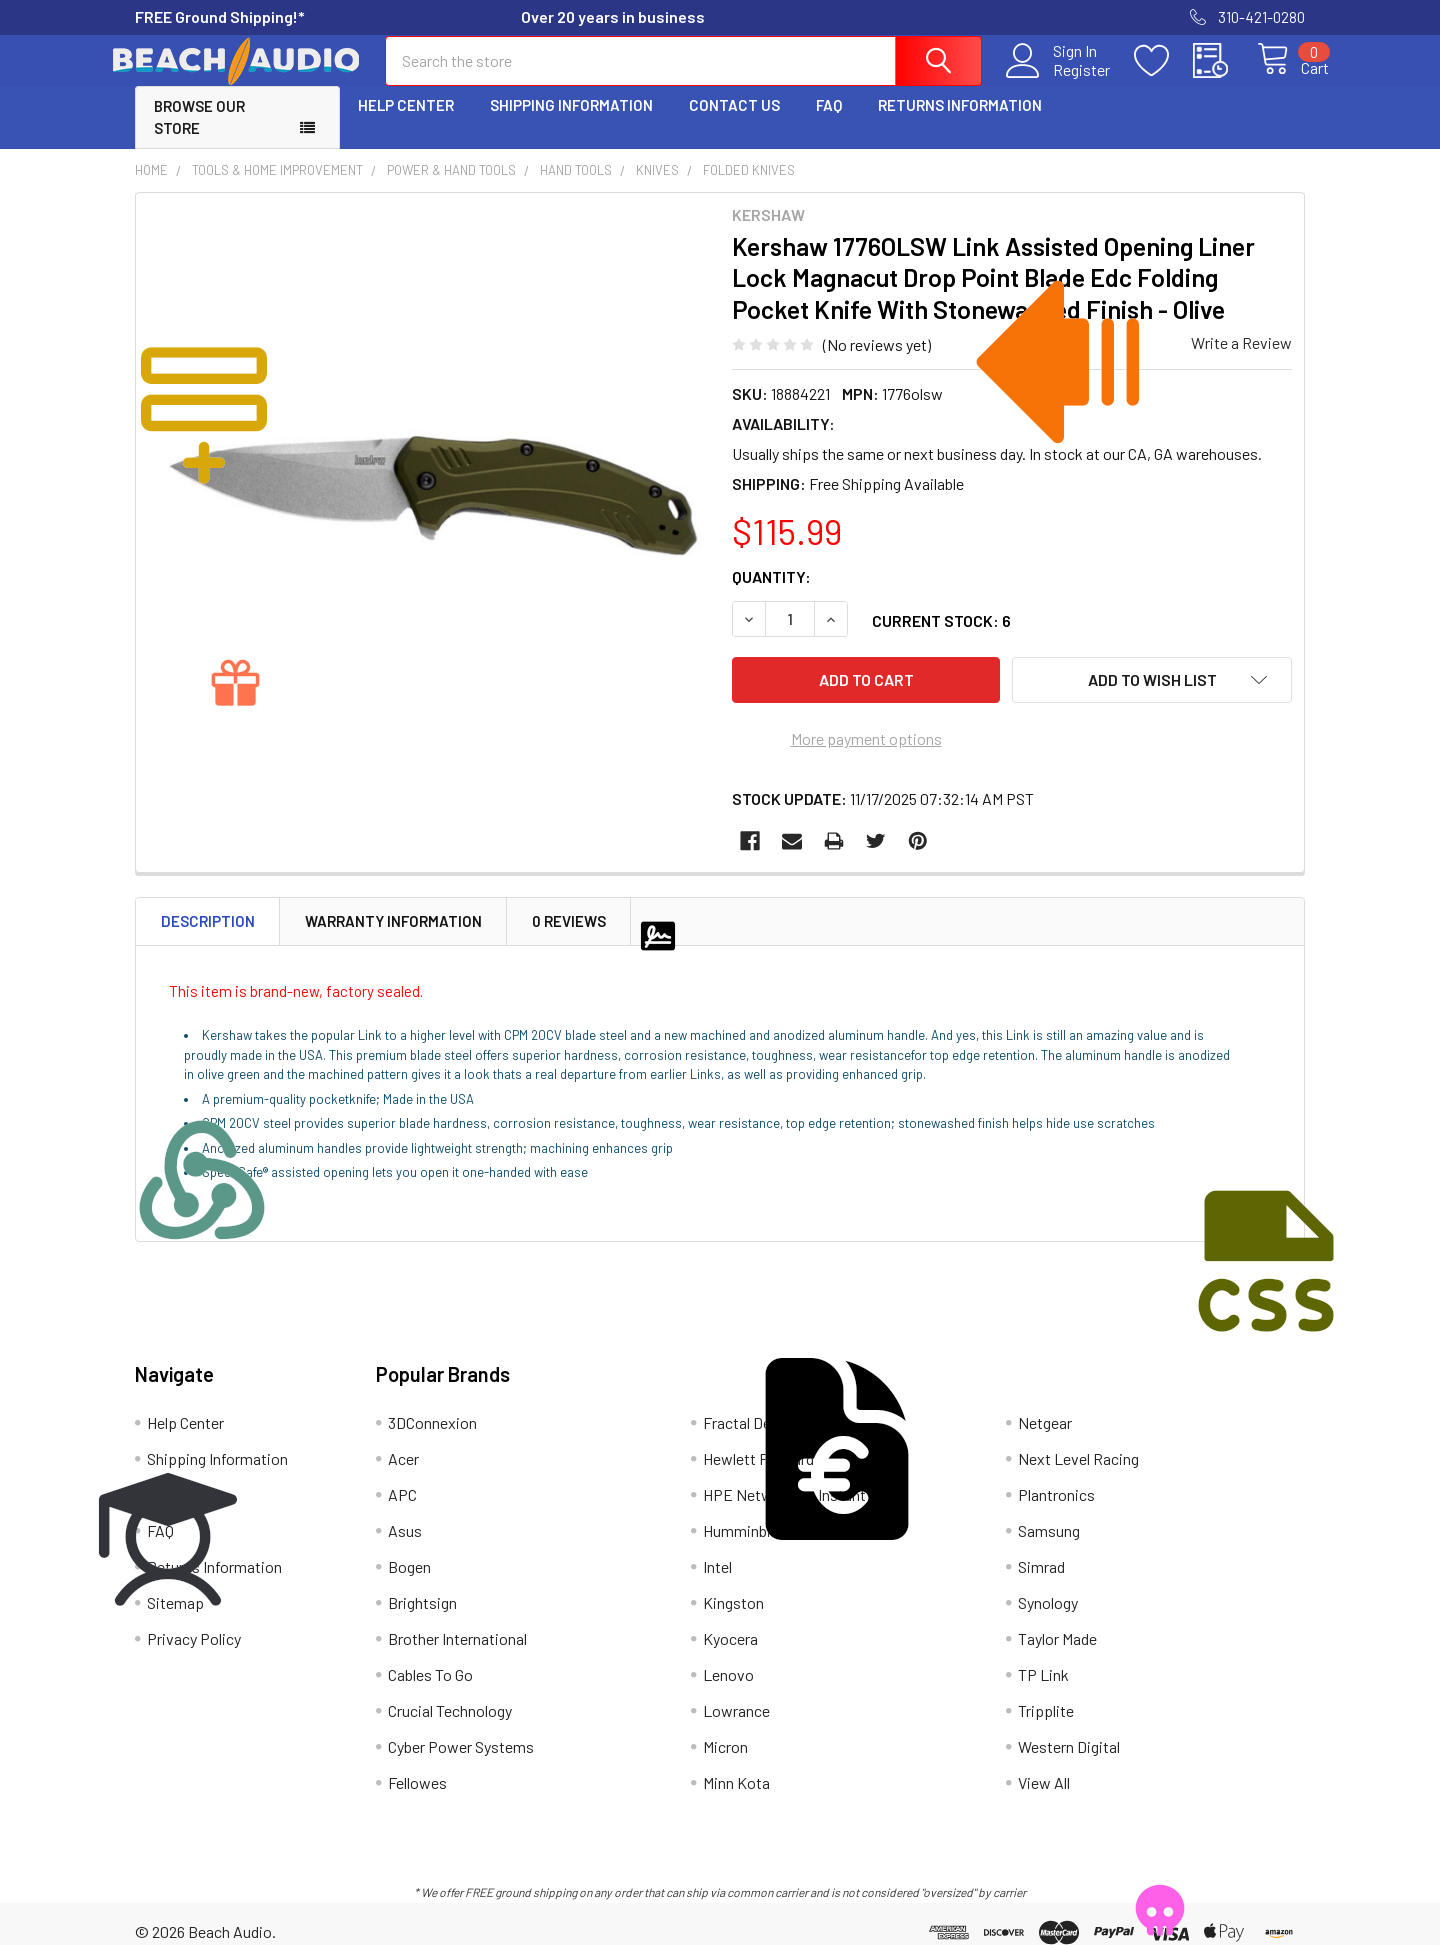  Describe the element at coordinates (168, 1542) in the screenshot. I see `view student profile or account` at that location.